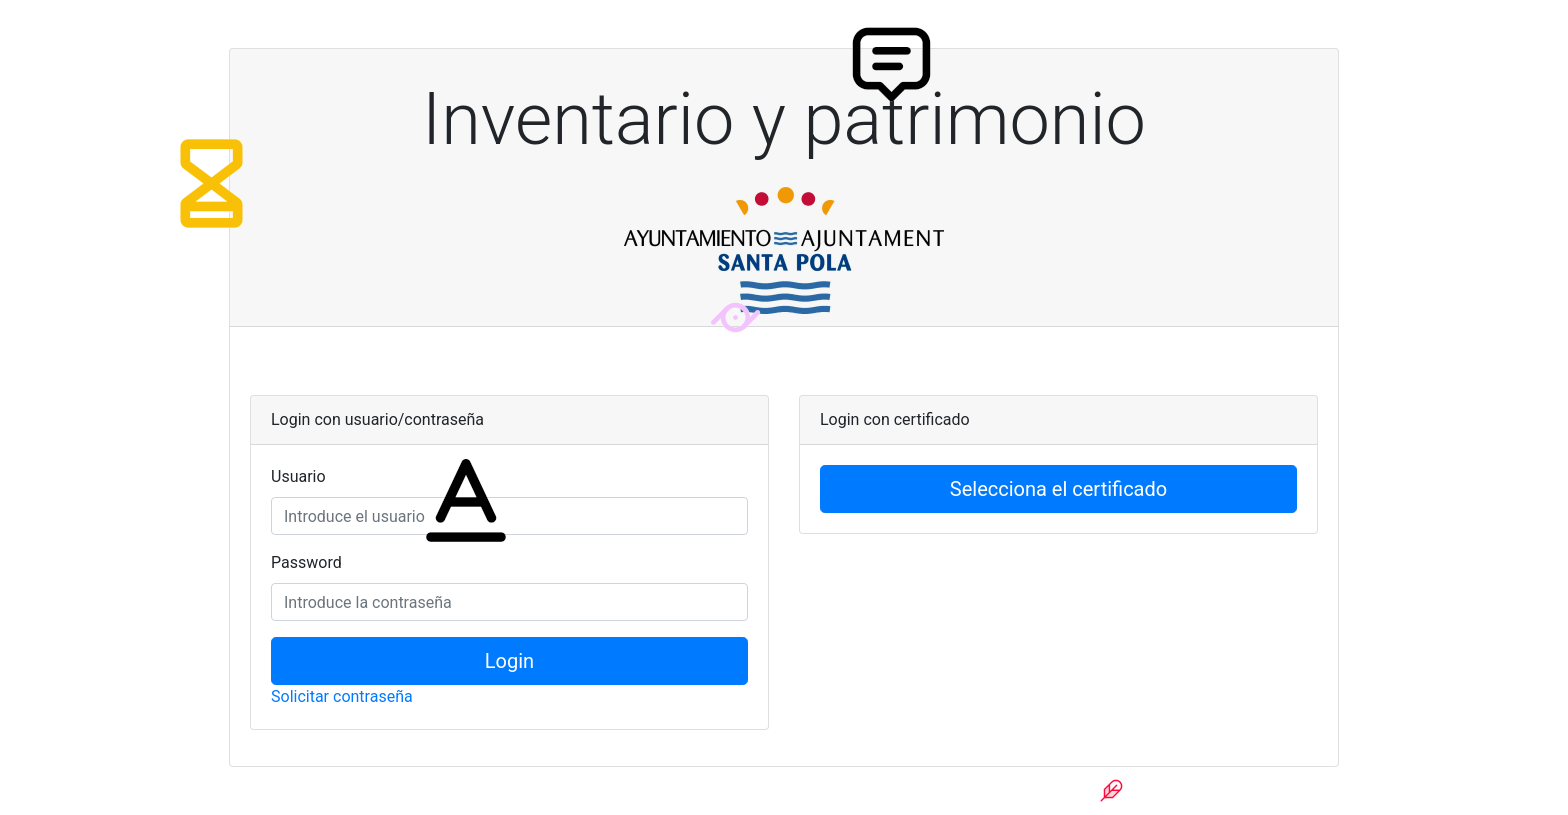 Image resolution: width=1568 pixels, height=815 pixels. What do you see at coordinates (211, 183) in the screenshot?
I see `indicates time is running low` at bounding box center [211, 183].